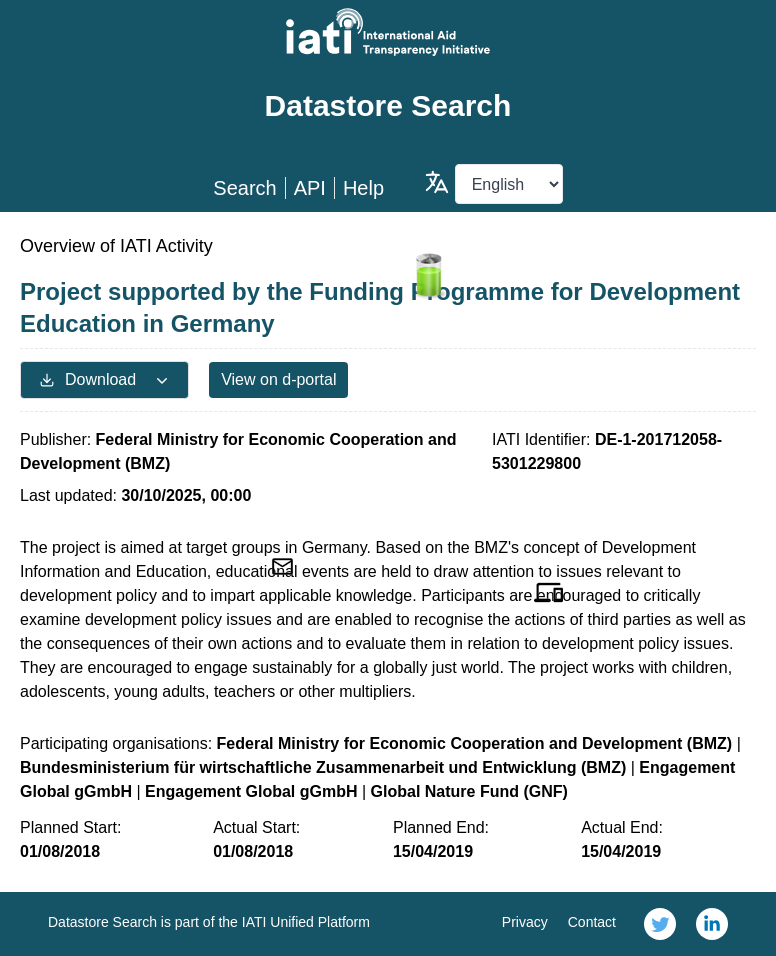  I want to click on view current battery level, so click(429, 275).